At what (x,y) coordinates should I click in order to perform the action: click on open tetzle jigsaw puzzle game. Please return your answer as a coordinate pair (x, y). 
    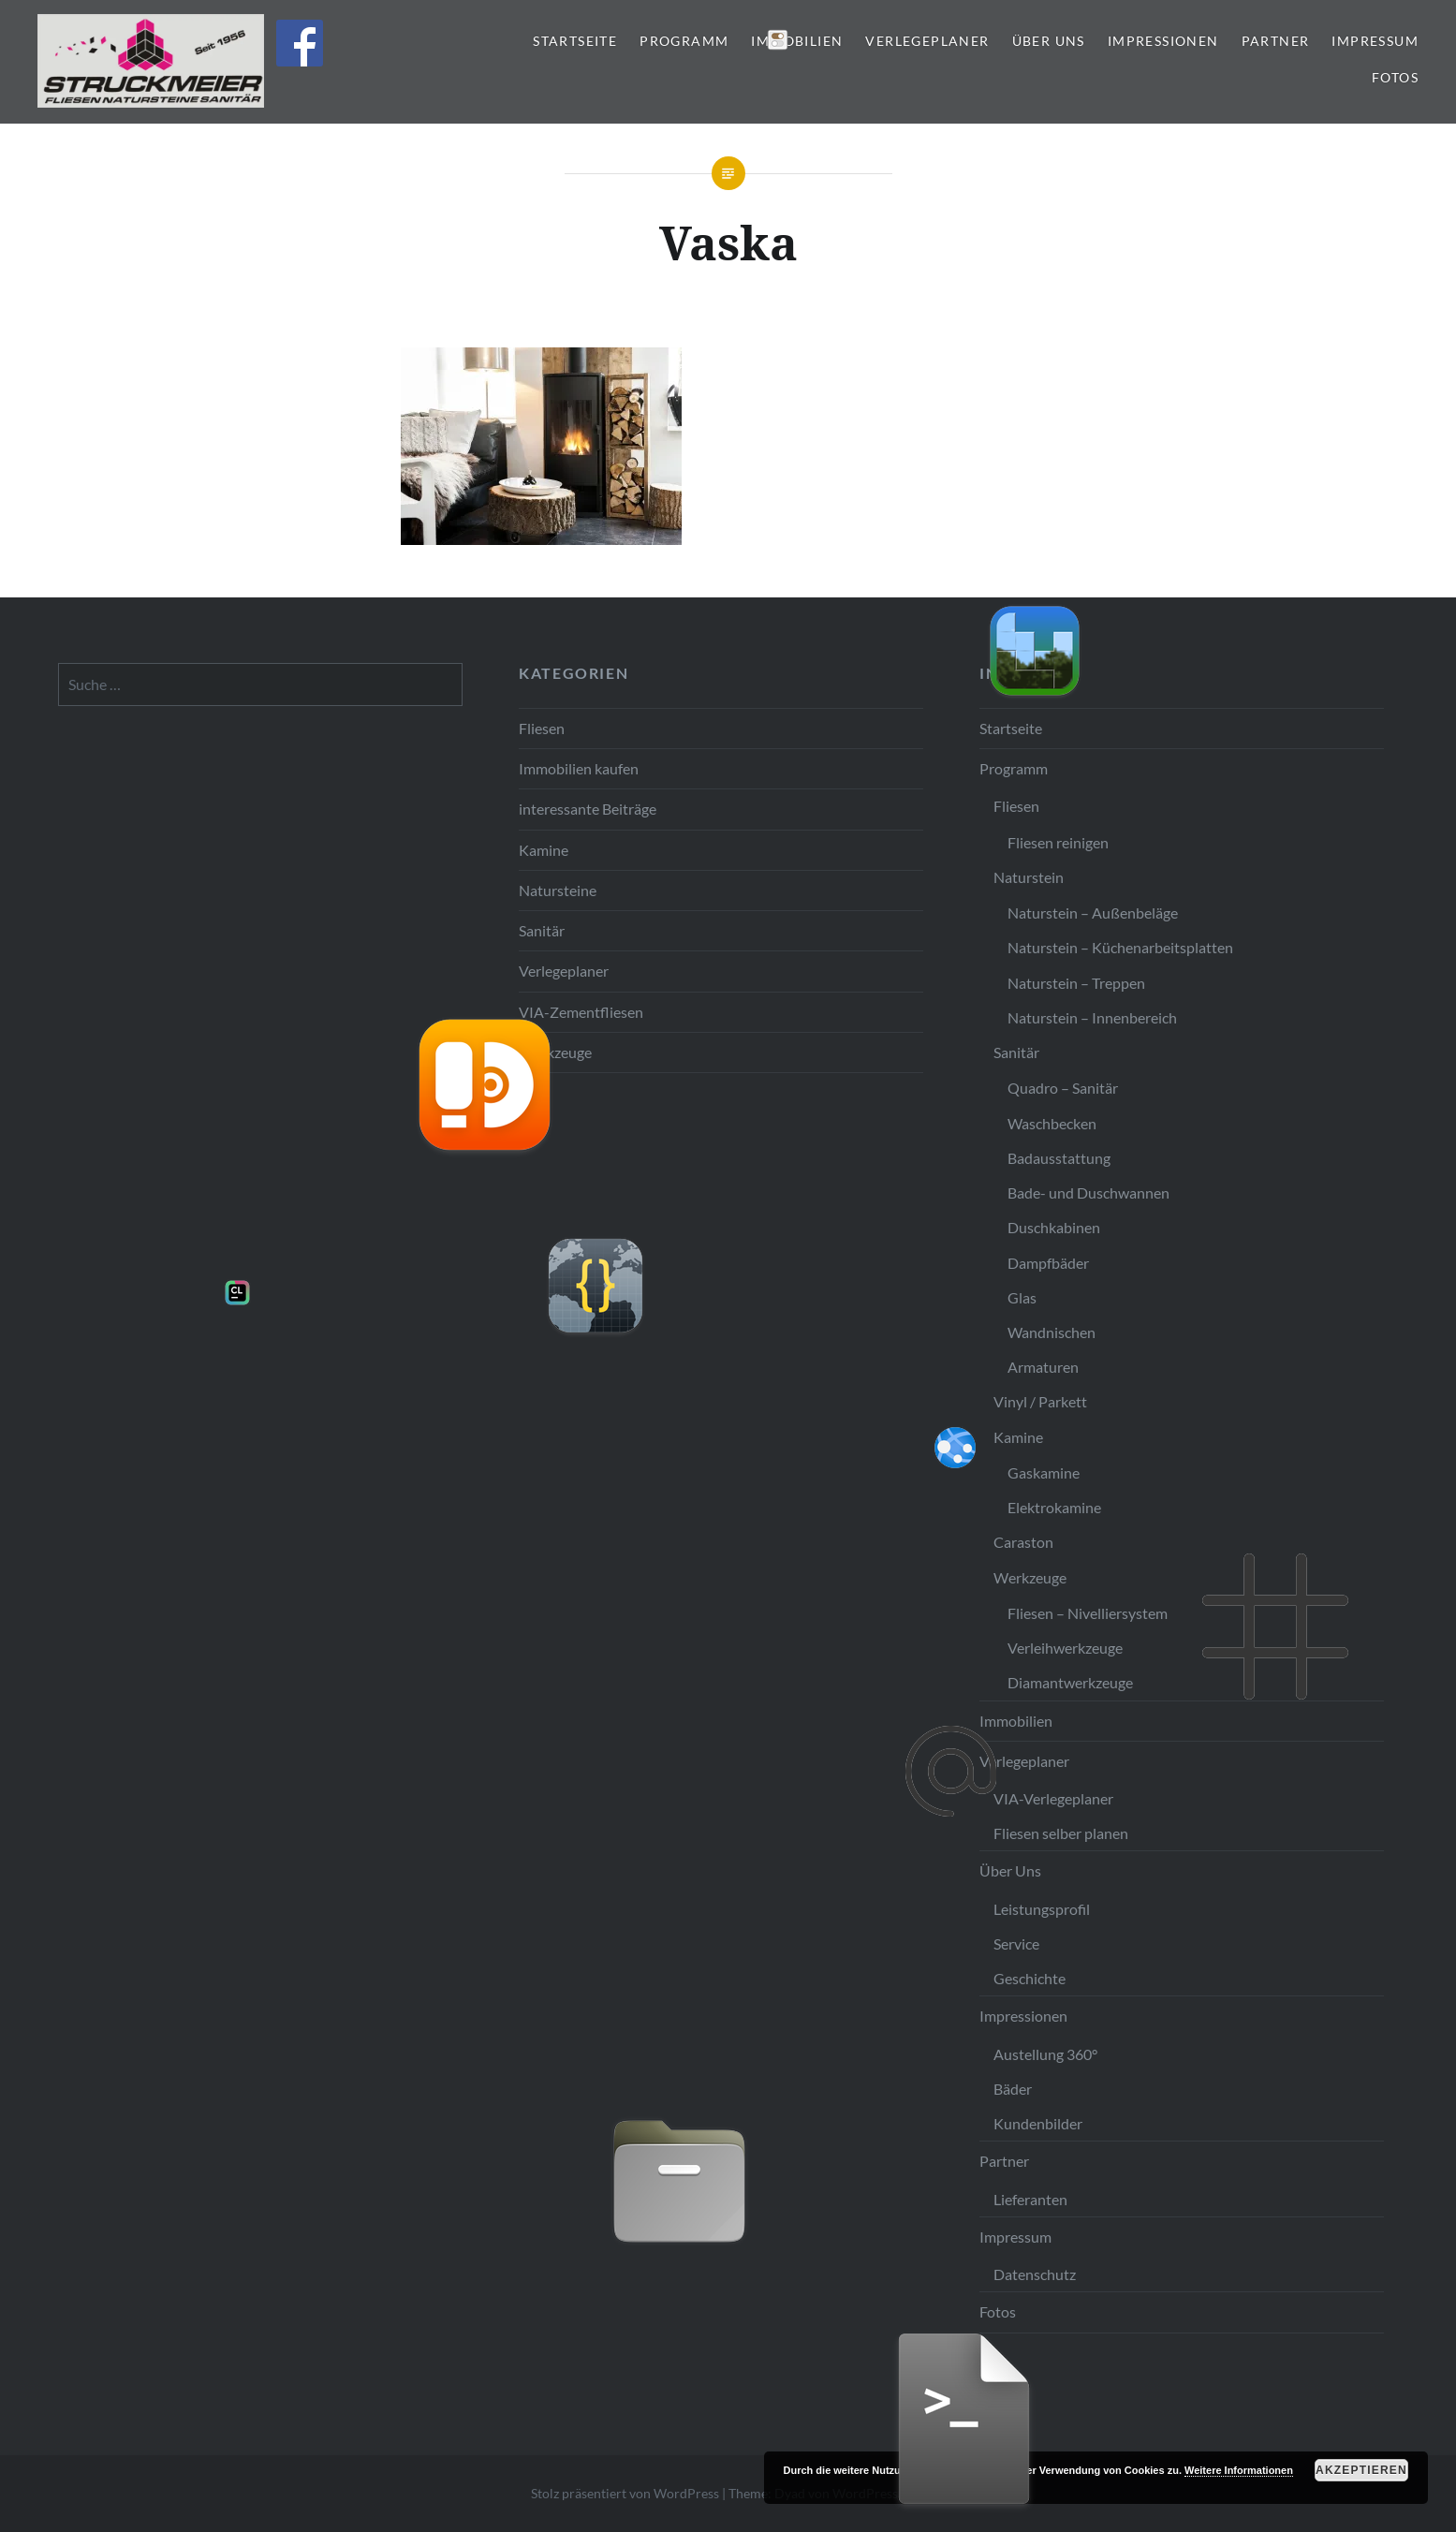
    Looking at the image, I should click on (1035, 651).